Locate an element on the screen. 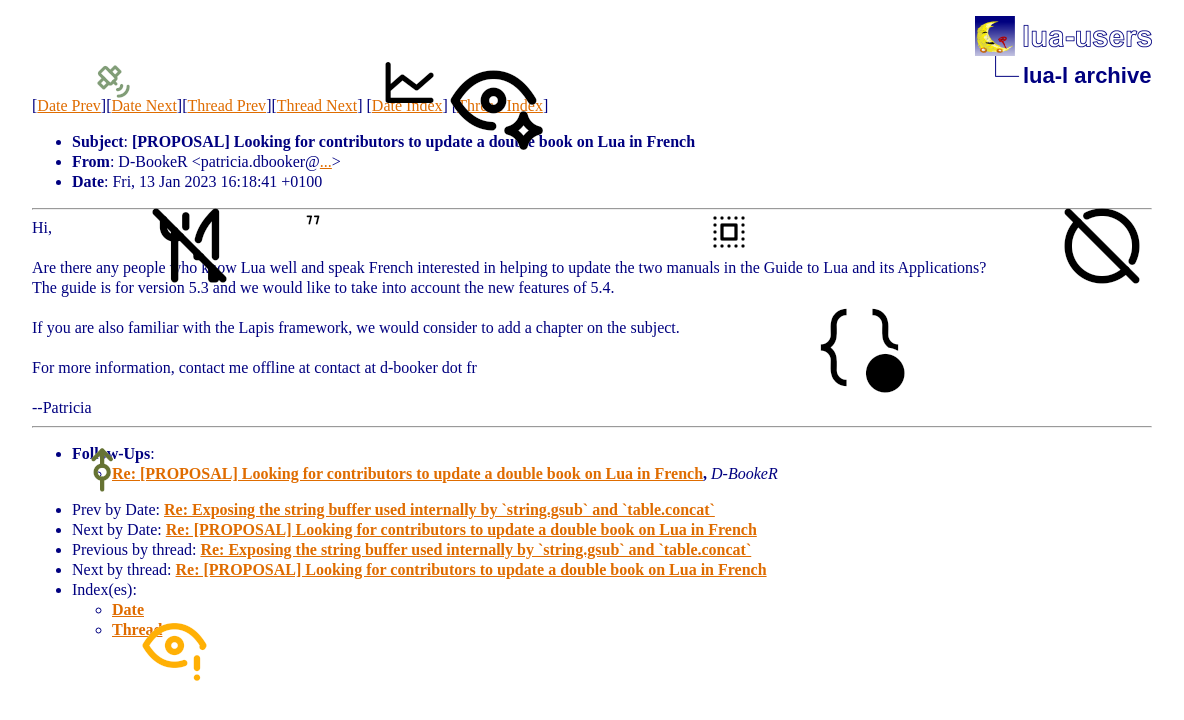  displays the number 77 as a label or badge is located at coordinates (313, 220).